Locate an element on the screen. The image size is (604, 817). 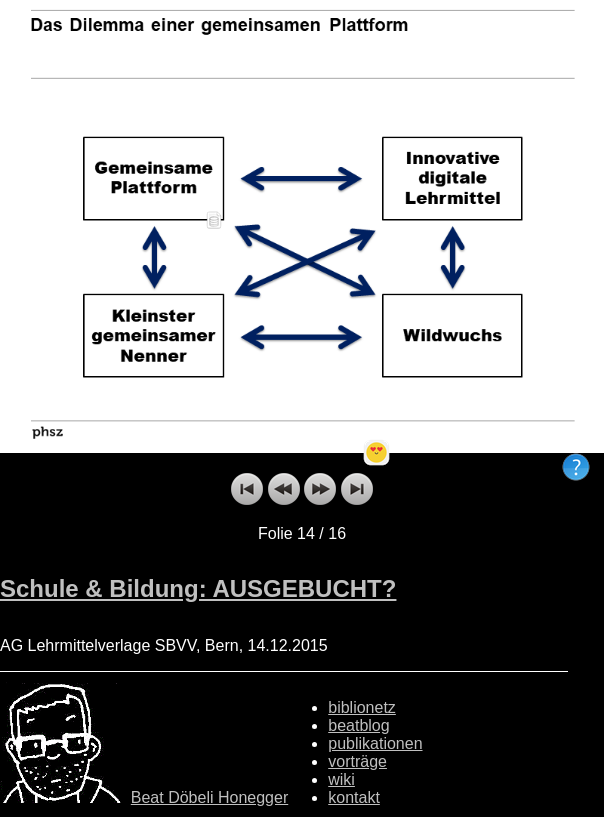
access help documentation and support is located at coordinates (576, 467).